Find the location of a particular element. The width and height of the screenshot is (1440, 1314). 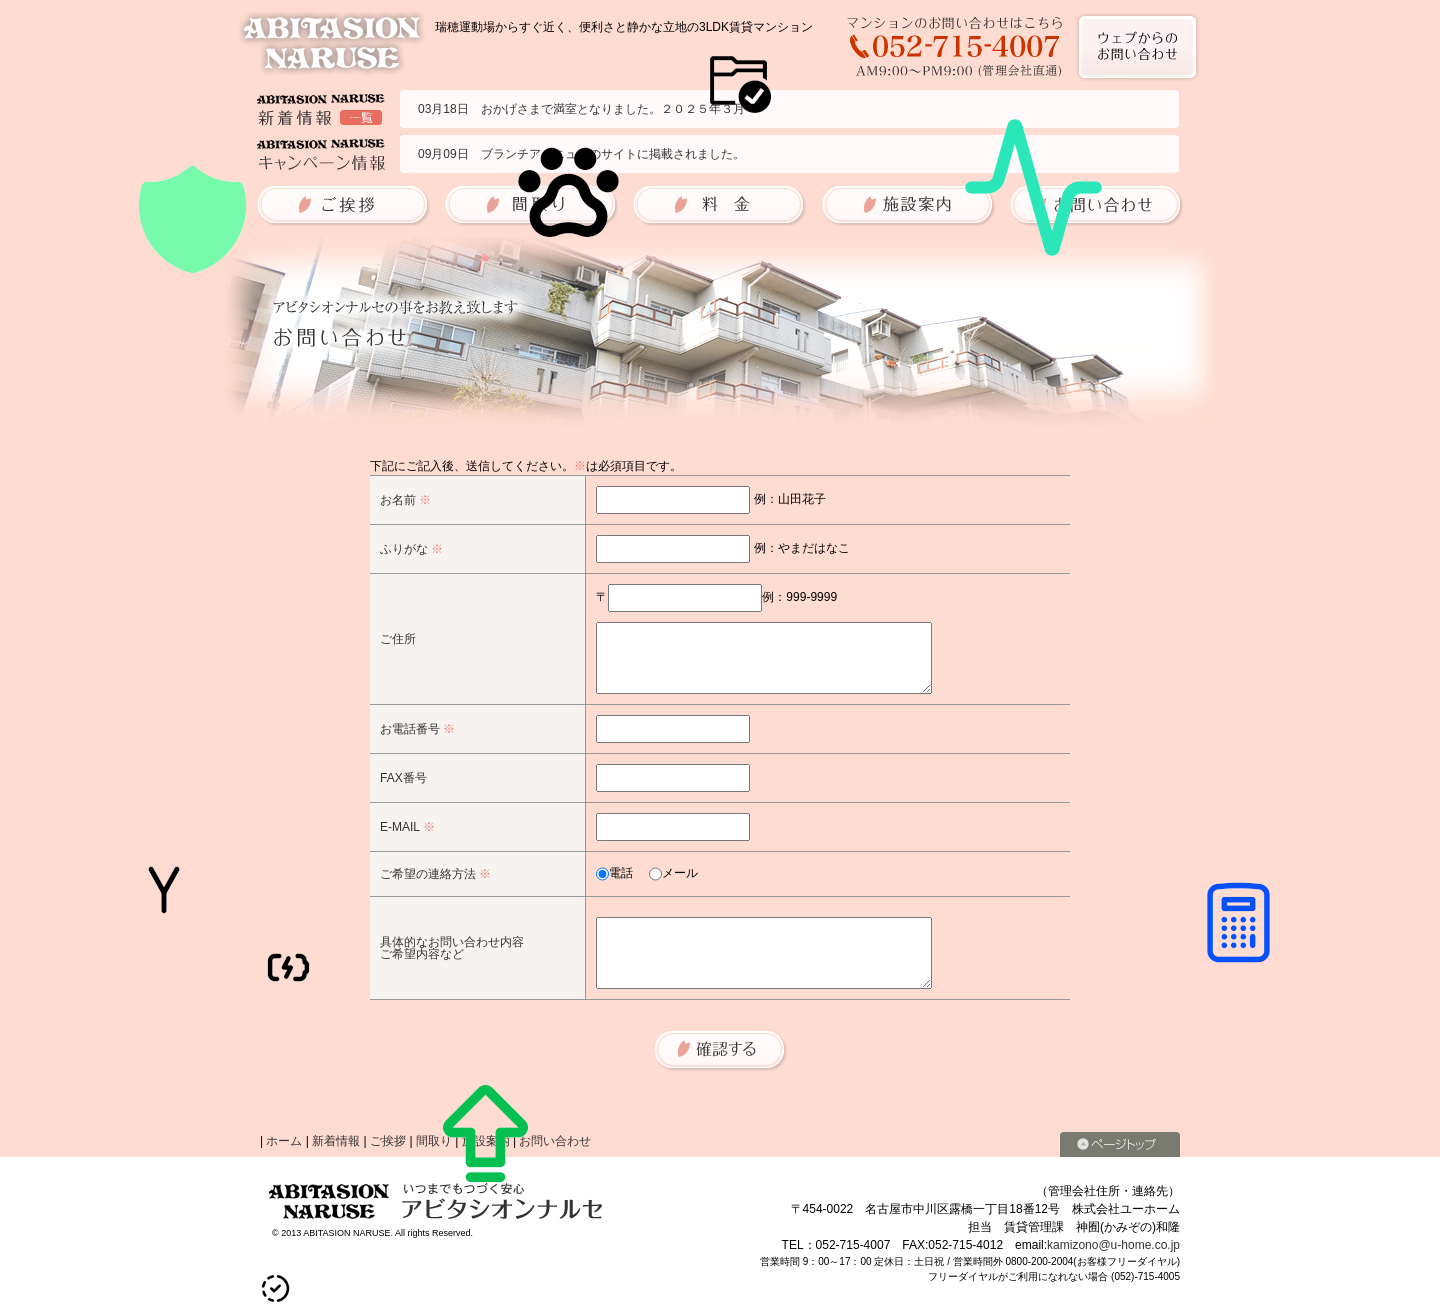

access security settings is located at coordinates (192, 219).